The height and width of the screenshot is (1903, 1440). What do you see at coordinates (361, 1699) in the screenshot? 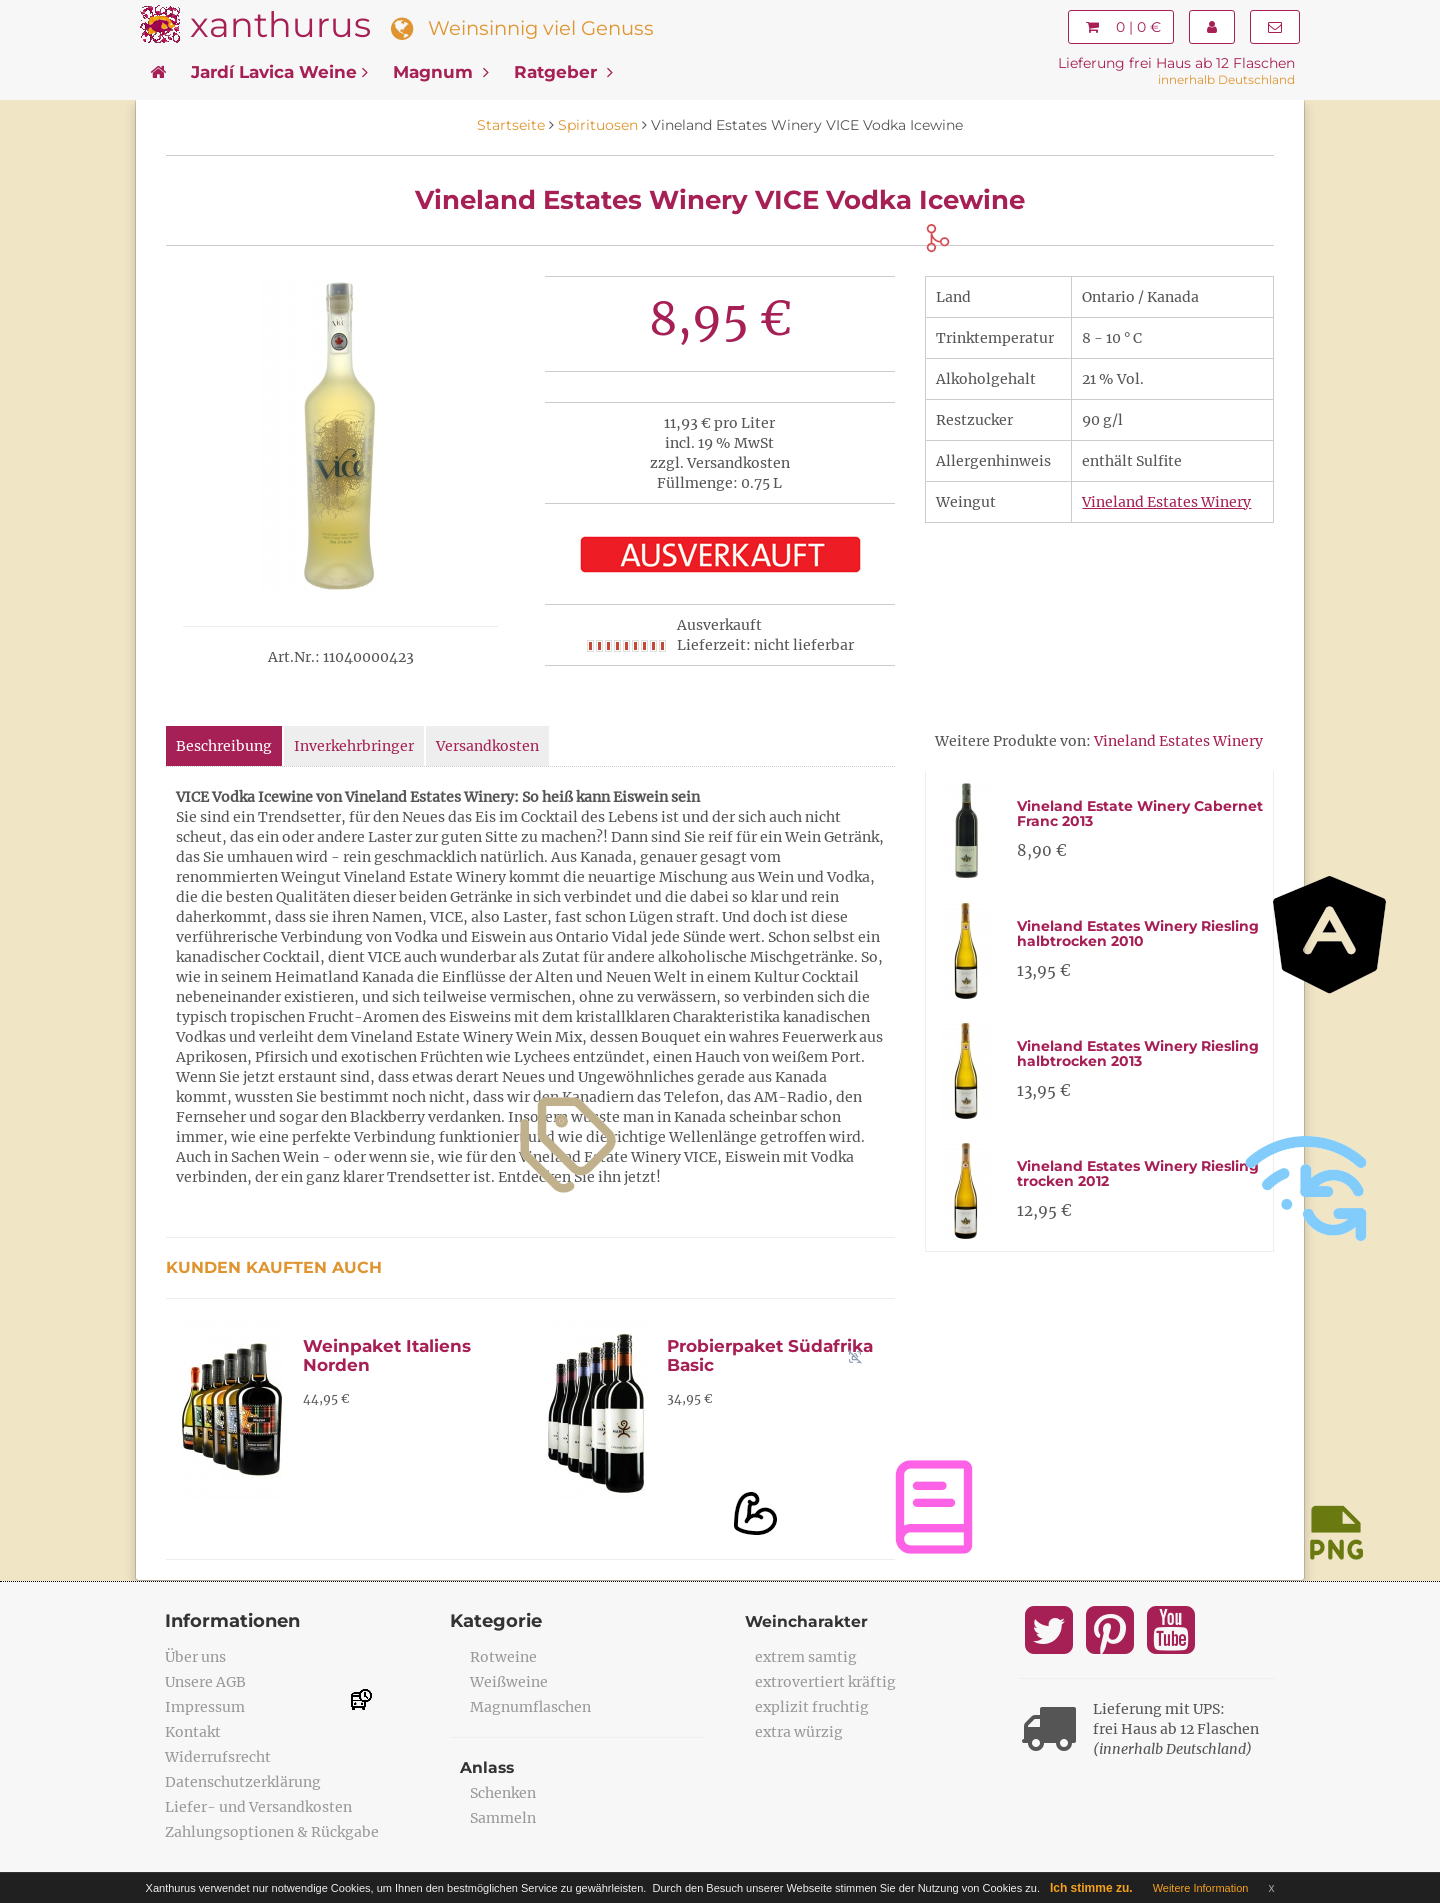
I see `view bus or transit departure times` at bounding box center [361, 1699].